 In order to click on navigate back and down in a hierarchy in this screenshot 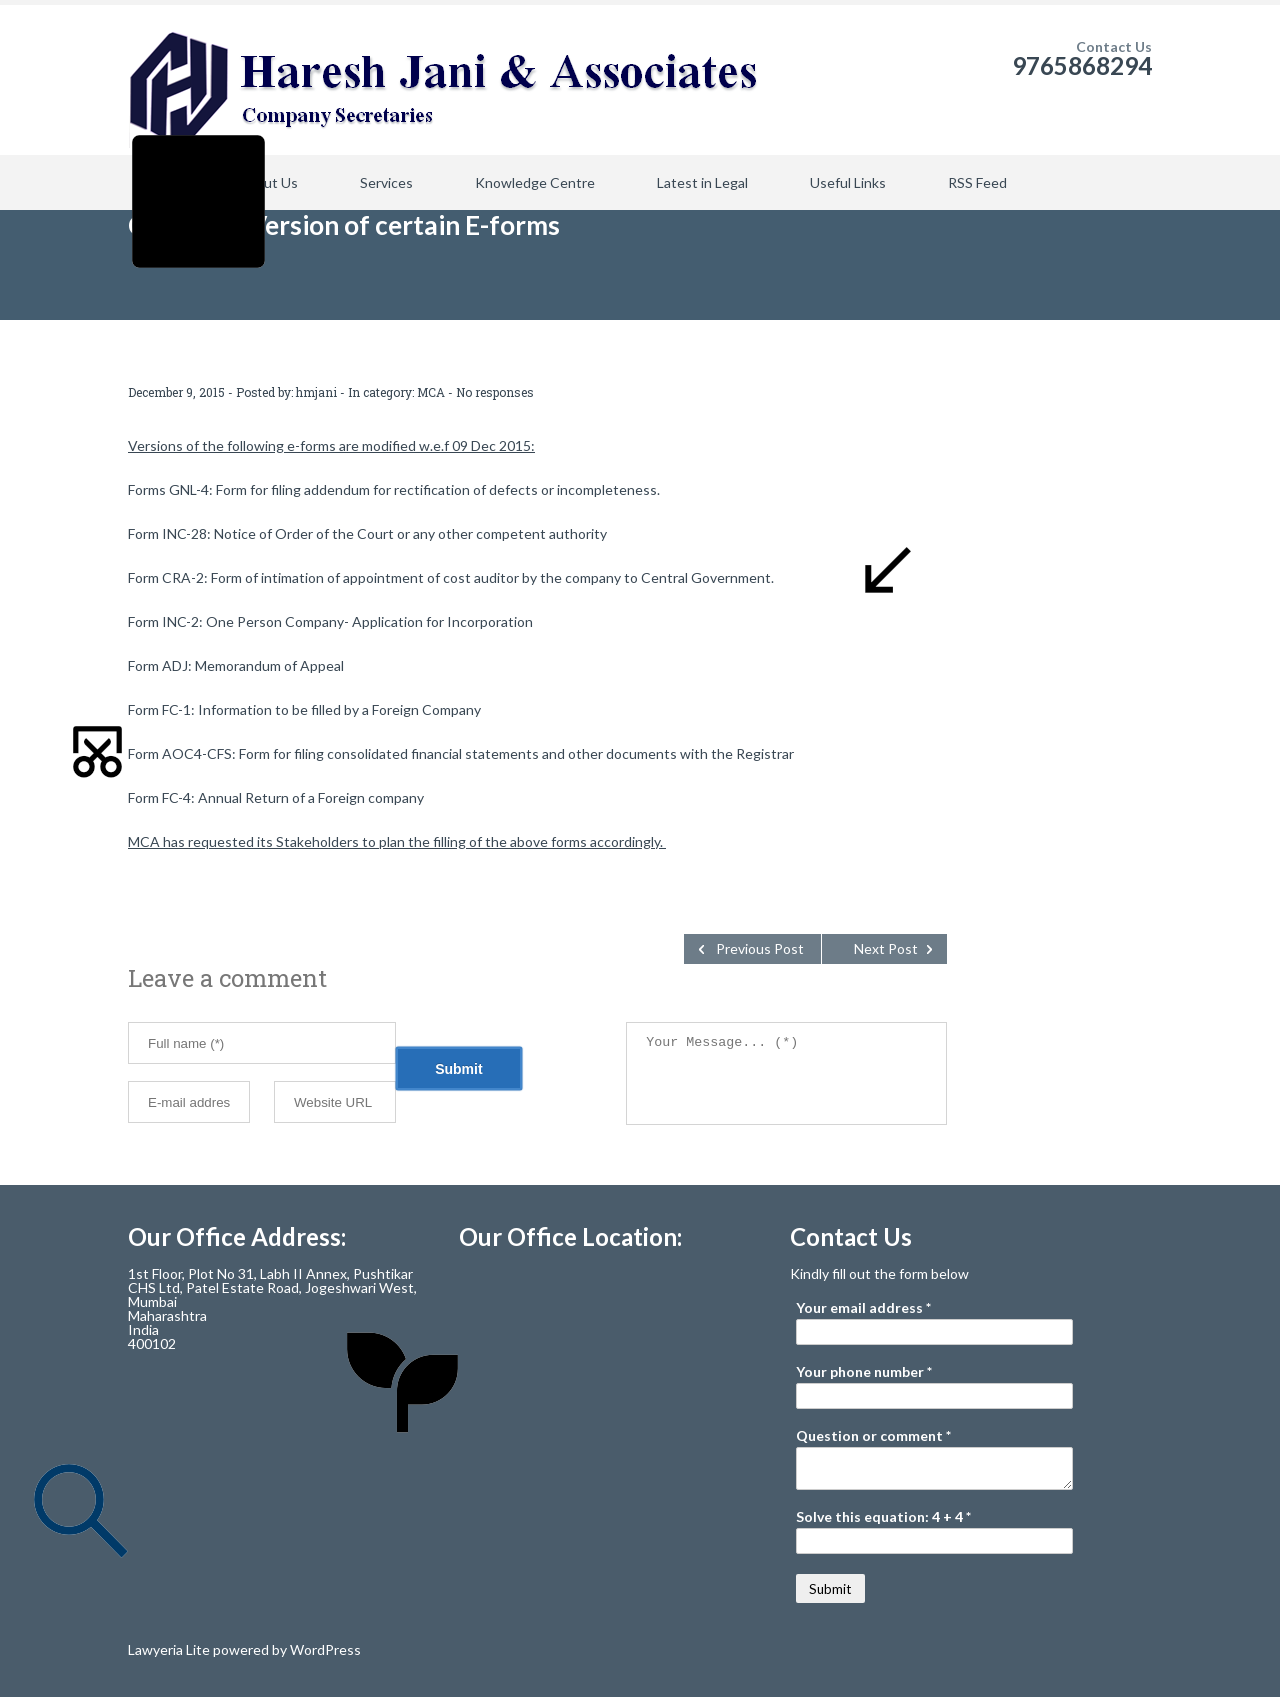, I will do `click(887, 571)`.